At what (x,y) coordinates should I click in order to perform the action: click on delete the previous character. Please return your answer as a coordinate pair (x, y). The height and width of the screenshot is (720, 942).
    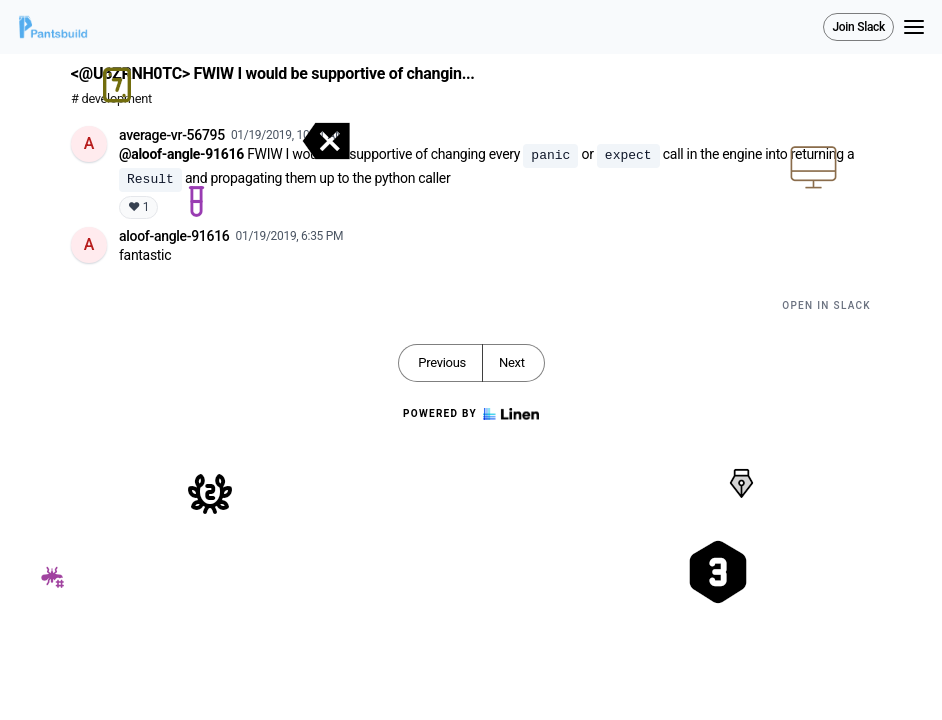
    Looking at the image, I should click on (328, 141).